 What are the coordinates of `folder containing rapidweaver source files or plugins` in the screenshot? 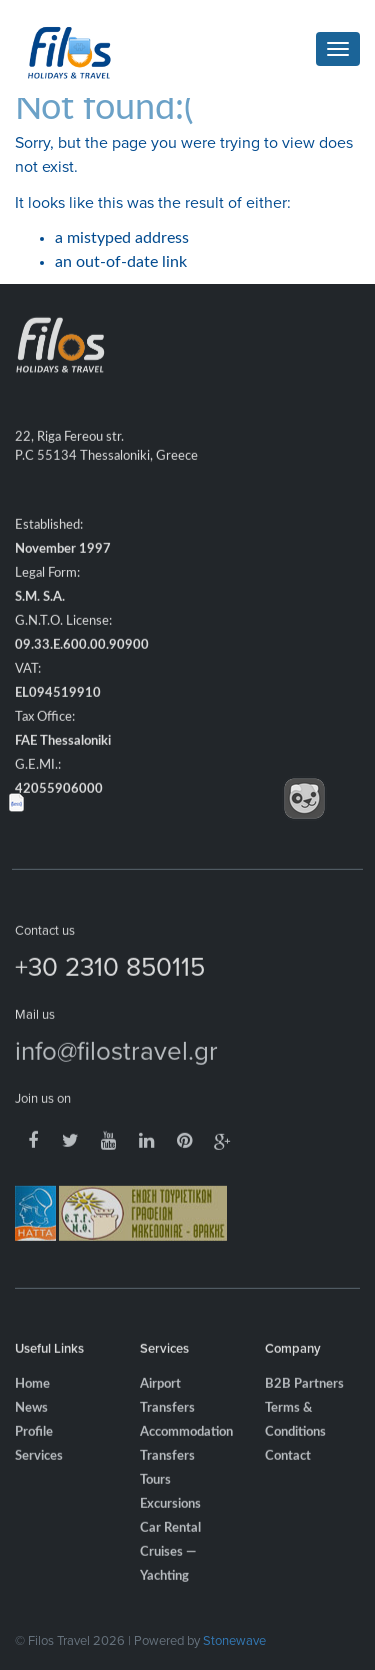 It's located at (79, 45).